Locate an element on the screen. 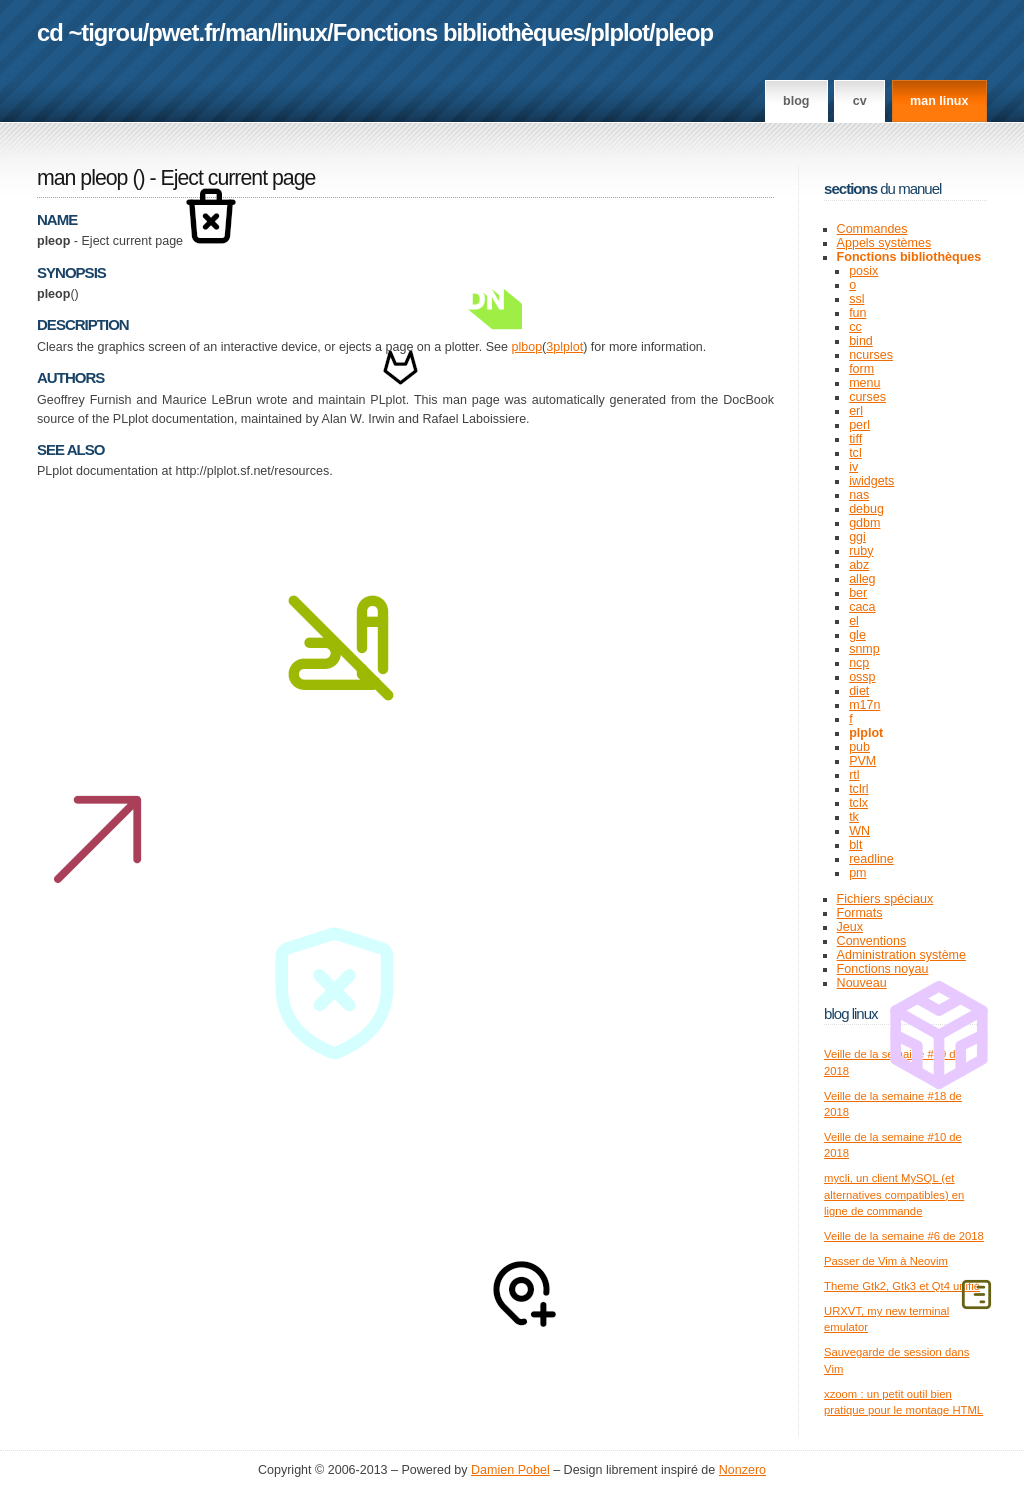  align content to the right with full height stretch is located at coordinates (976, 1294).